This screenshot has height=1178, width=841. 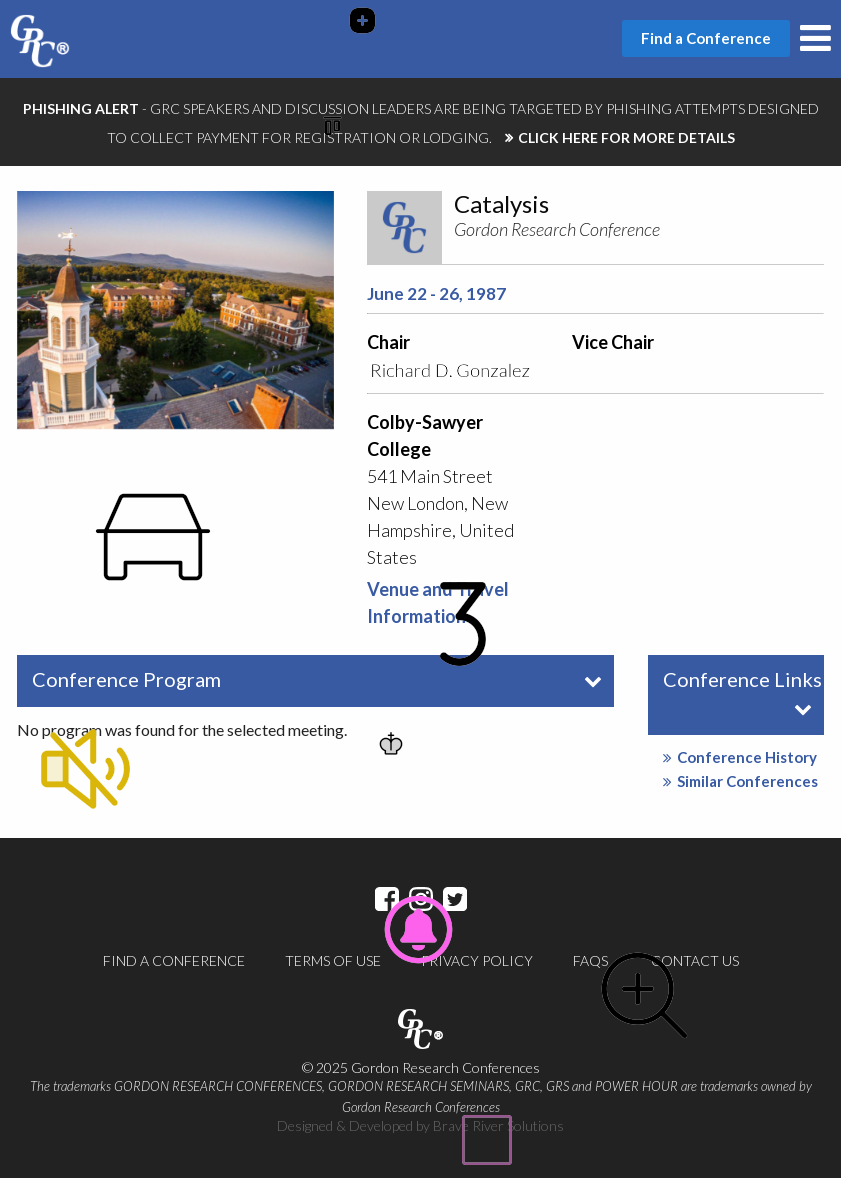 What do you see at coordinates (418, 929) in the screenshot?
I see `access notification settings` at bounding box center [418, 929].